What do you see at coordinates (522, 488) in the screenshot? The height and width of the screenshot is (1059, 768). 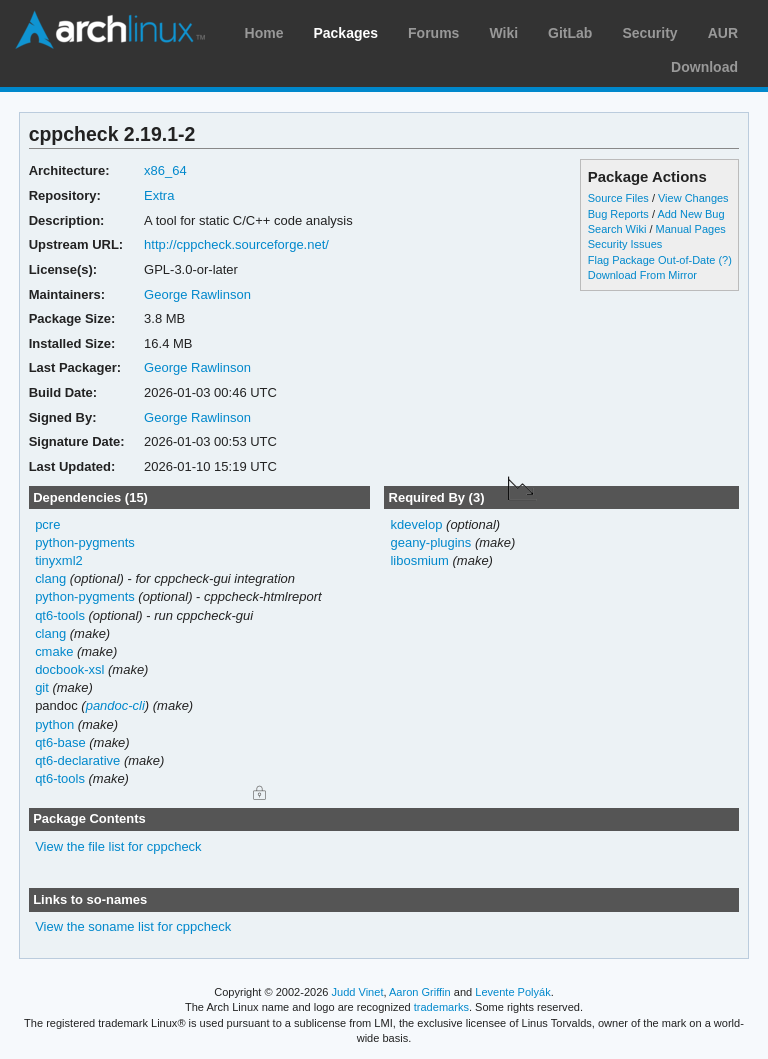 I see `view declining metrics or trends` at bounding box center [522, 488].